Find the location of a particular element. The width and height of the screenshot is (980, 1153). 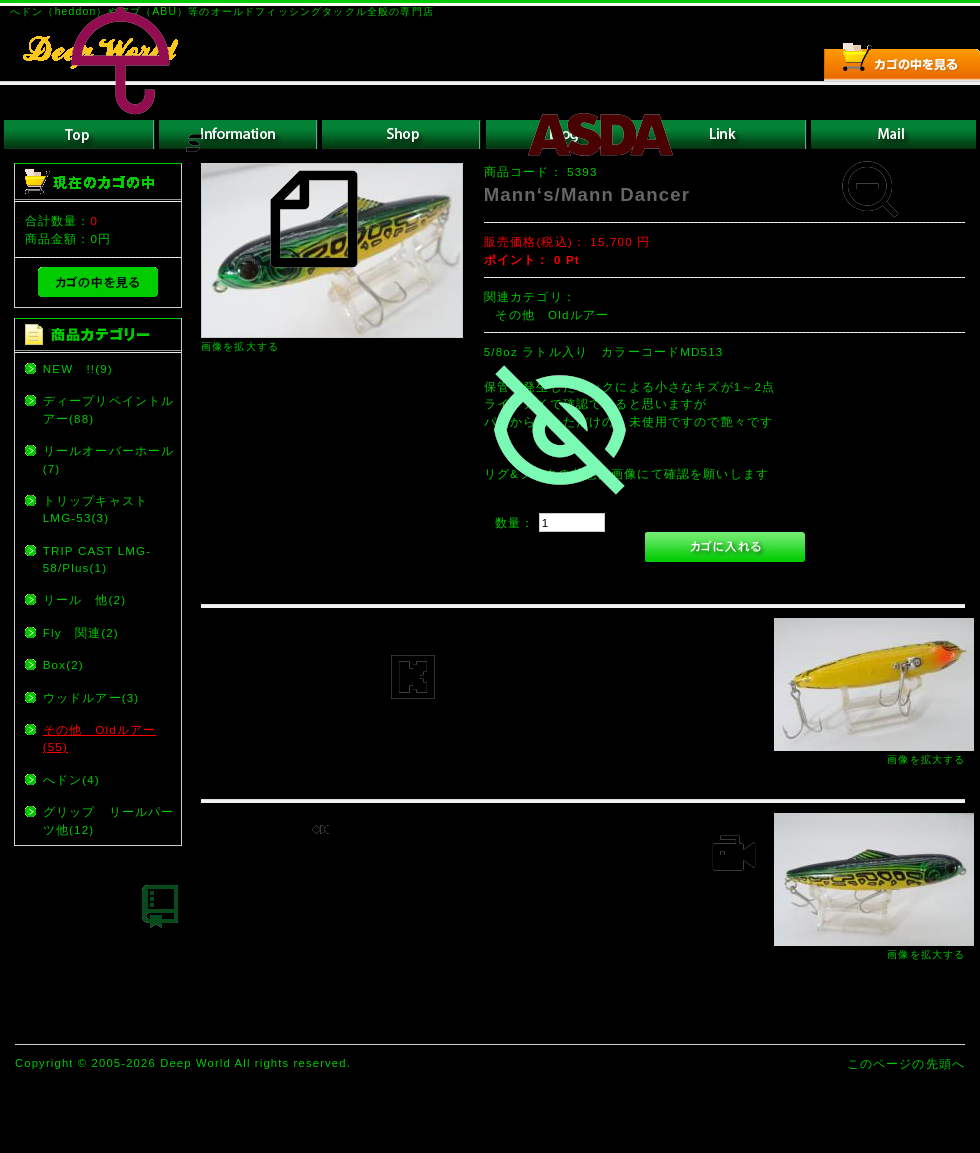

access a git repository is located at coordinates (160, 905).